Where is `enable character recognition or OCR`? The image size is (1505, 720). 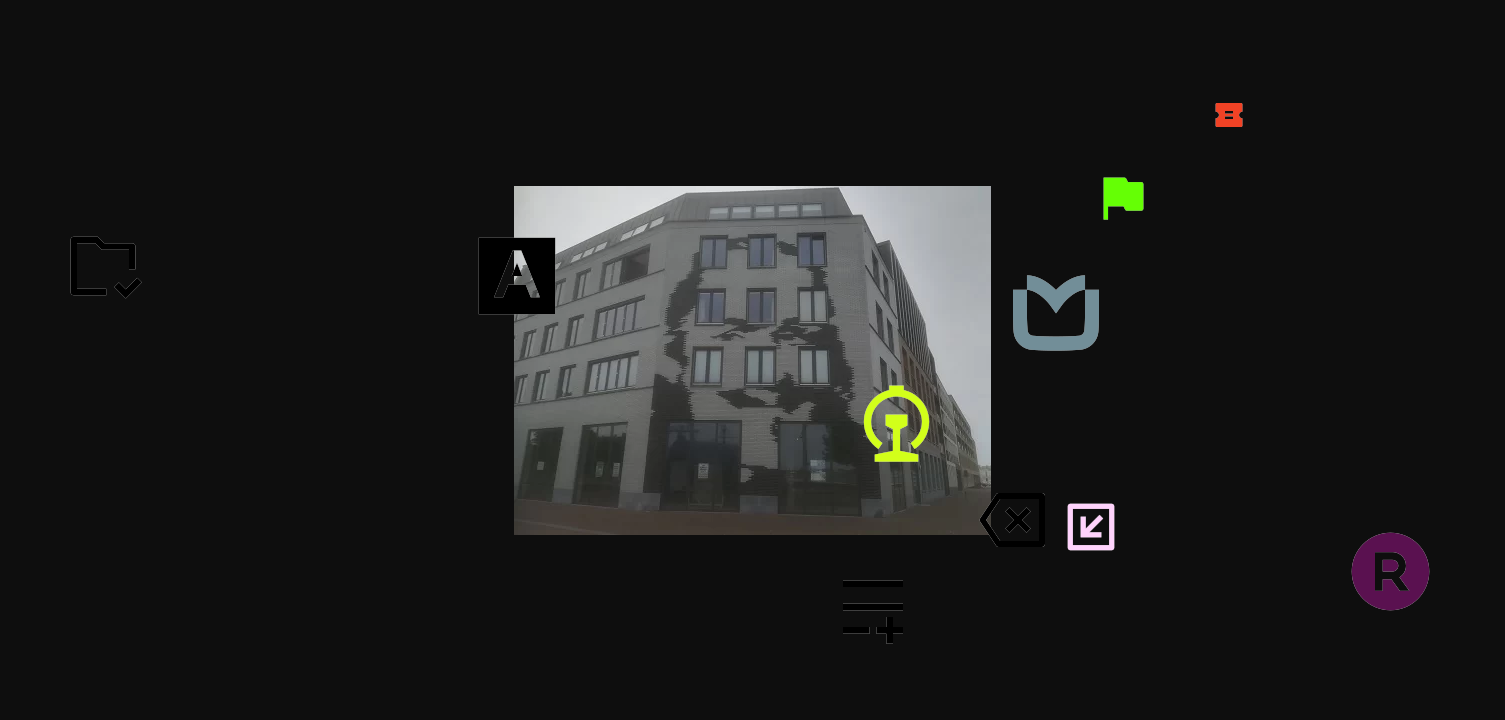 enable character recognition or OCR is located at coordinates (517, 276).